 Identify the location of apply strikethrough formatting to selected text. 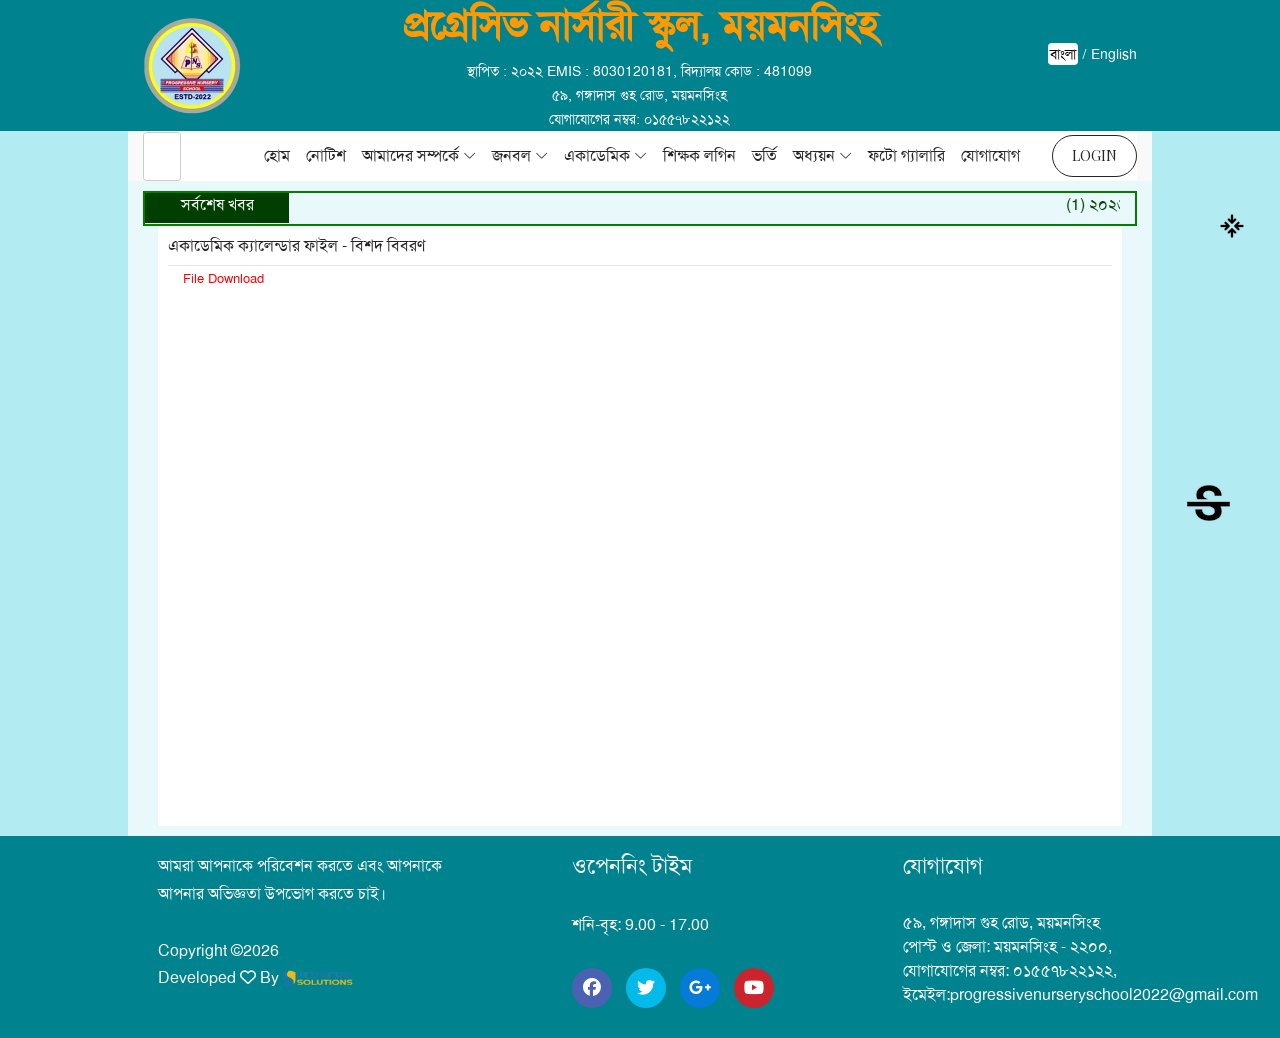
(1208, 506).